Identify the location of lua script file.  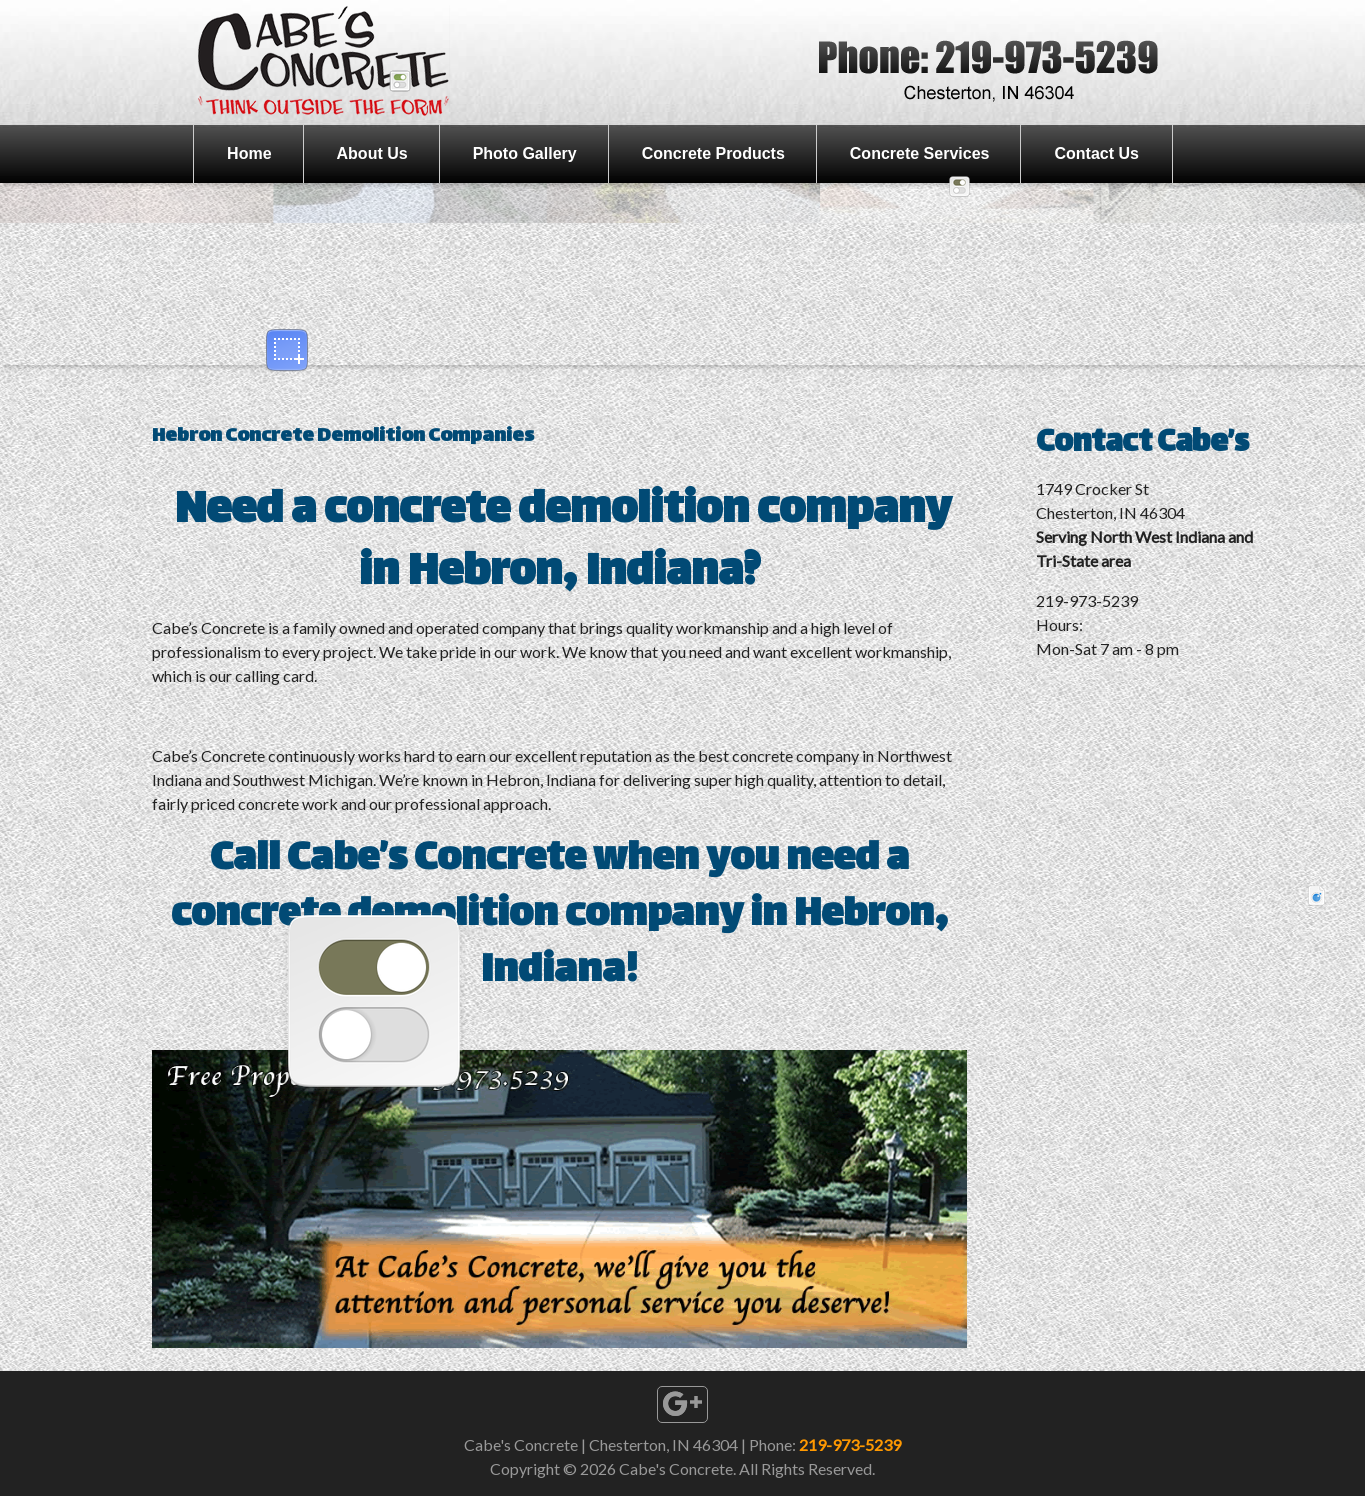
(1316, 895).